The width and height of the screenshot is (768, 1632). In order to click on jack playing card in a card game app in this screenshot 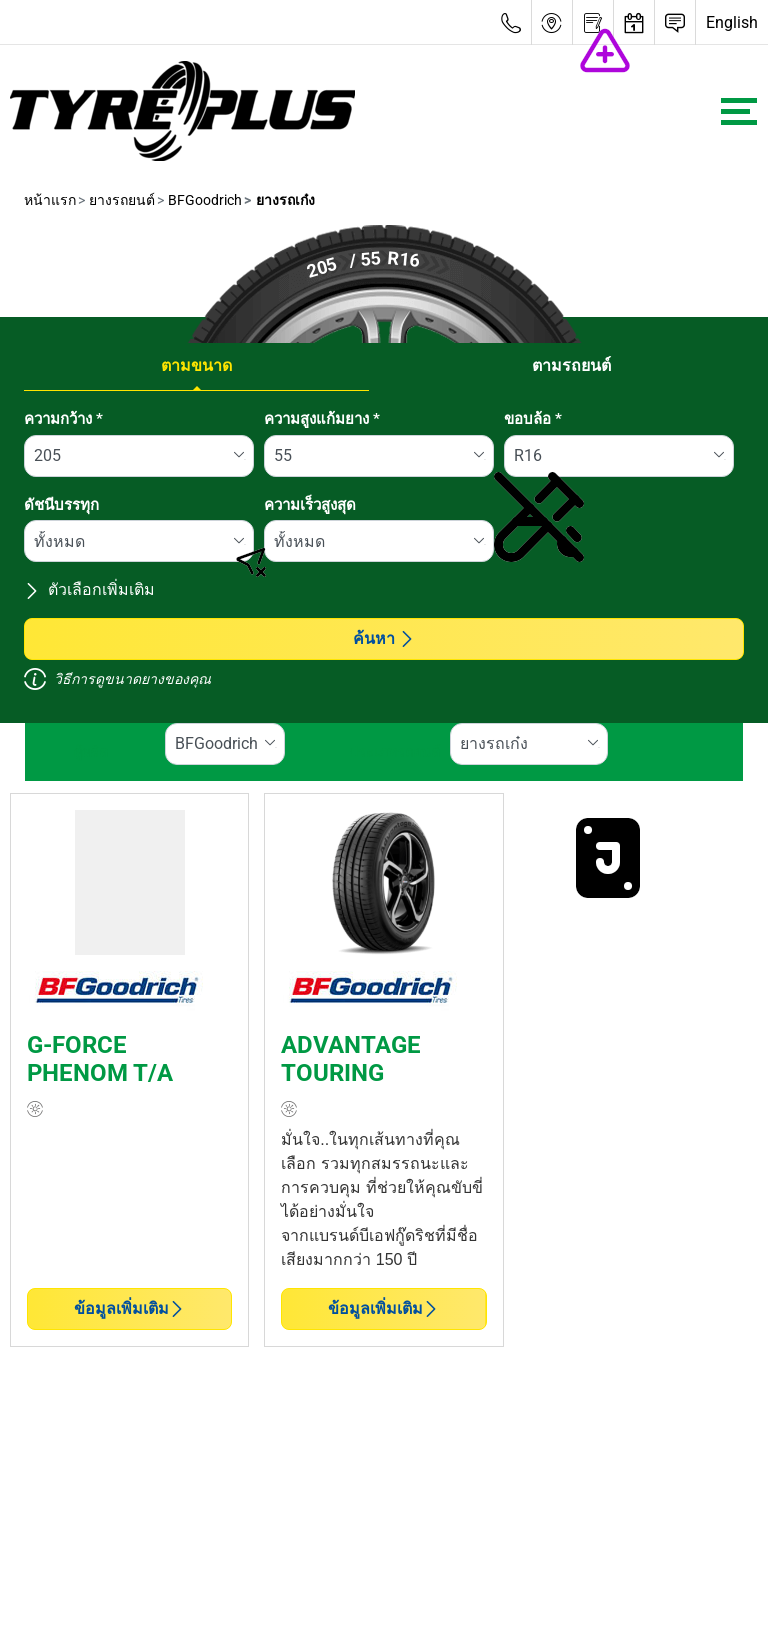, I will do `click(608, 858)`.